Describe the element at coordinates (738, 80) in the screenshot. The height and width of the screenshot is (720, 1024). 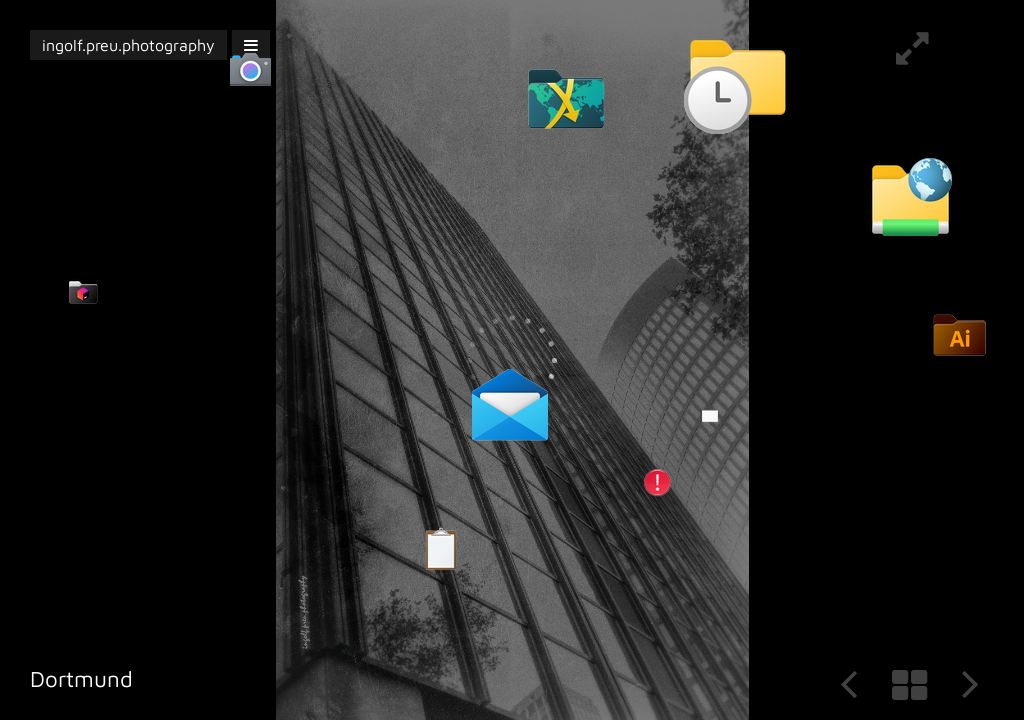
I see `access recently opened files and folders` at that location.